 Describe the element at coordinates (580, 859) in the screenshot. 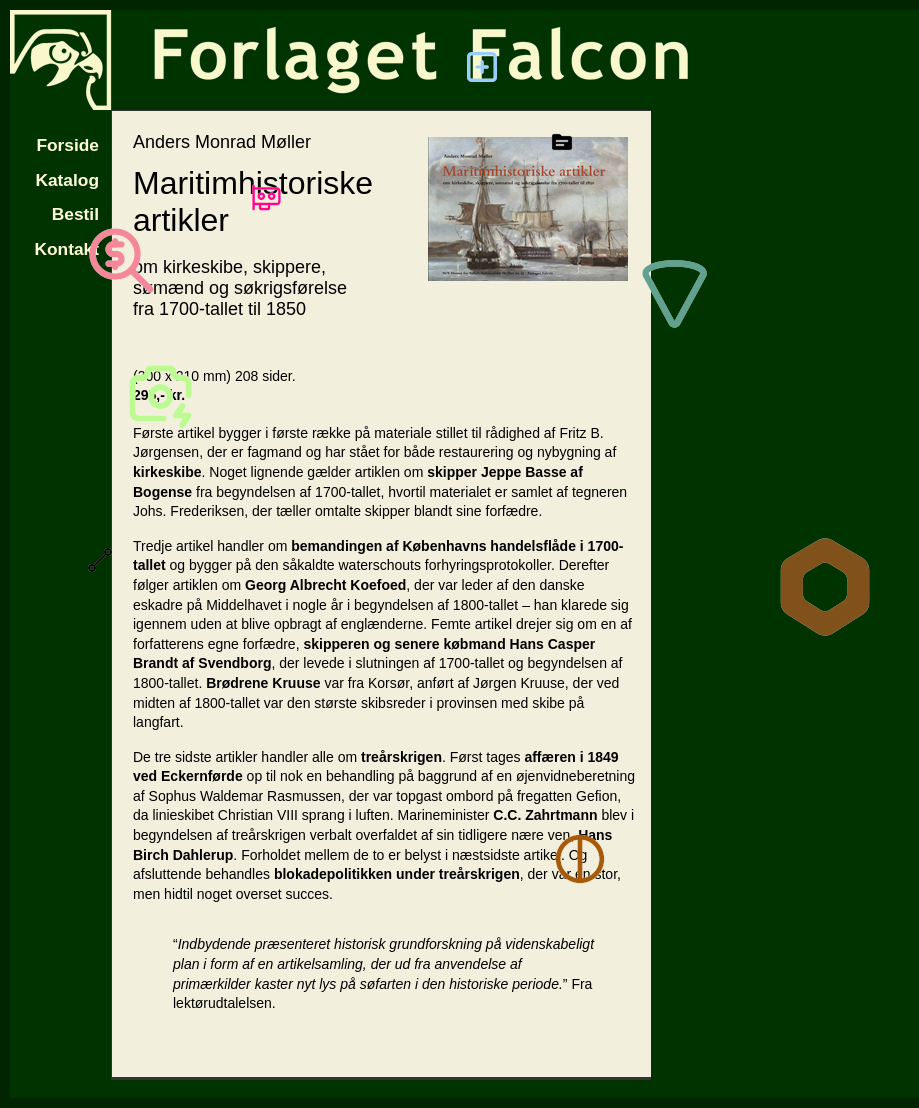

I see `toggle between light and dark mode` at that location.